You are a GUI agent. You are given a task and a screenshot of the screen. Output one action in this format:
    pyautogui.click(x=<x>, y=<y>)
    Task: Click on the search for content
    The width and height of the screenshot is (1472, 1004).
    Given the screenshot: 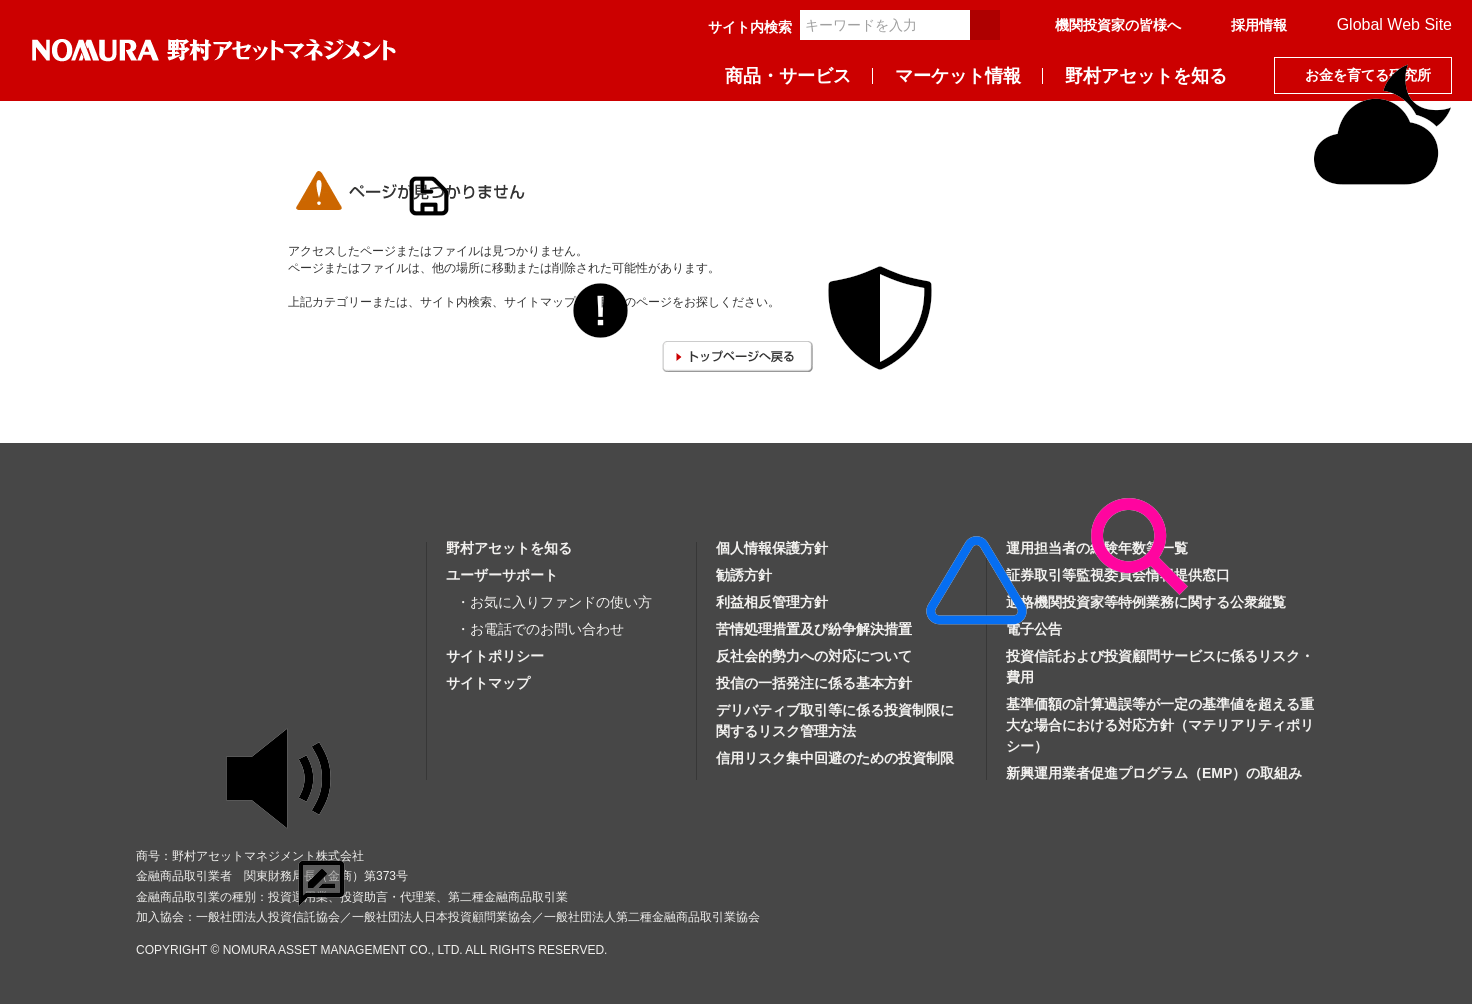 What is the action you would take?
    pyautogui.click(x=1139, y=546)
    